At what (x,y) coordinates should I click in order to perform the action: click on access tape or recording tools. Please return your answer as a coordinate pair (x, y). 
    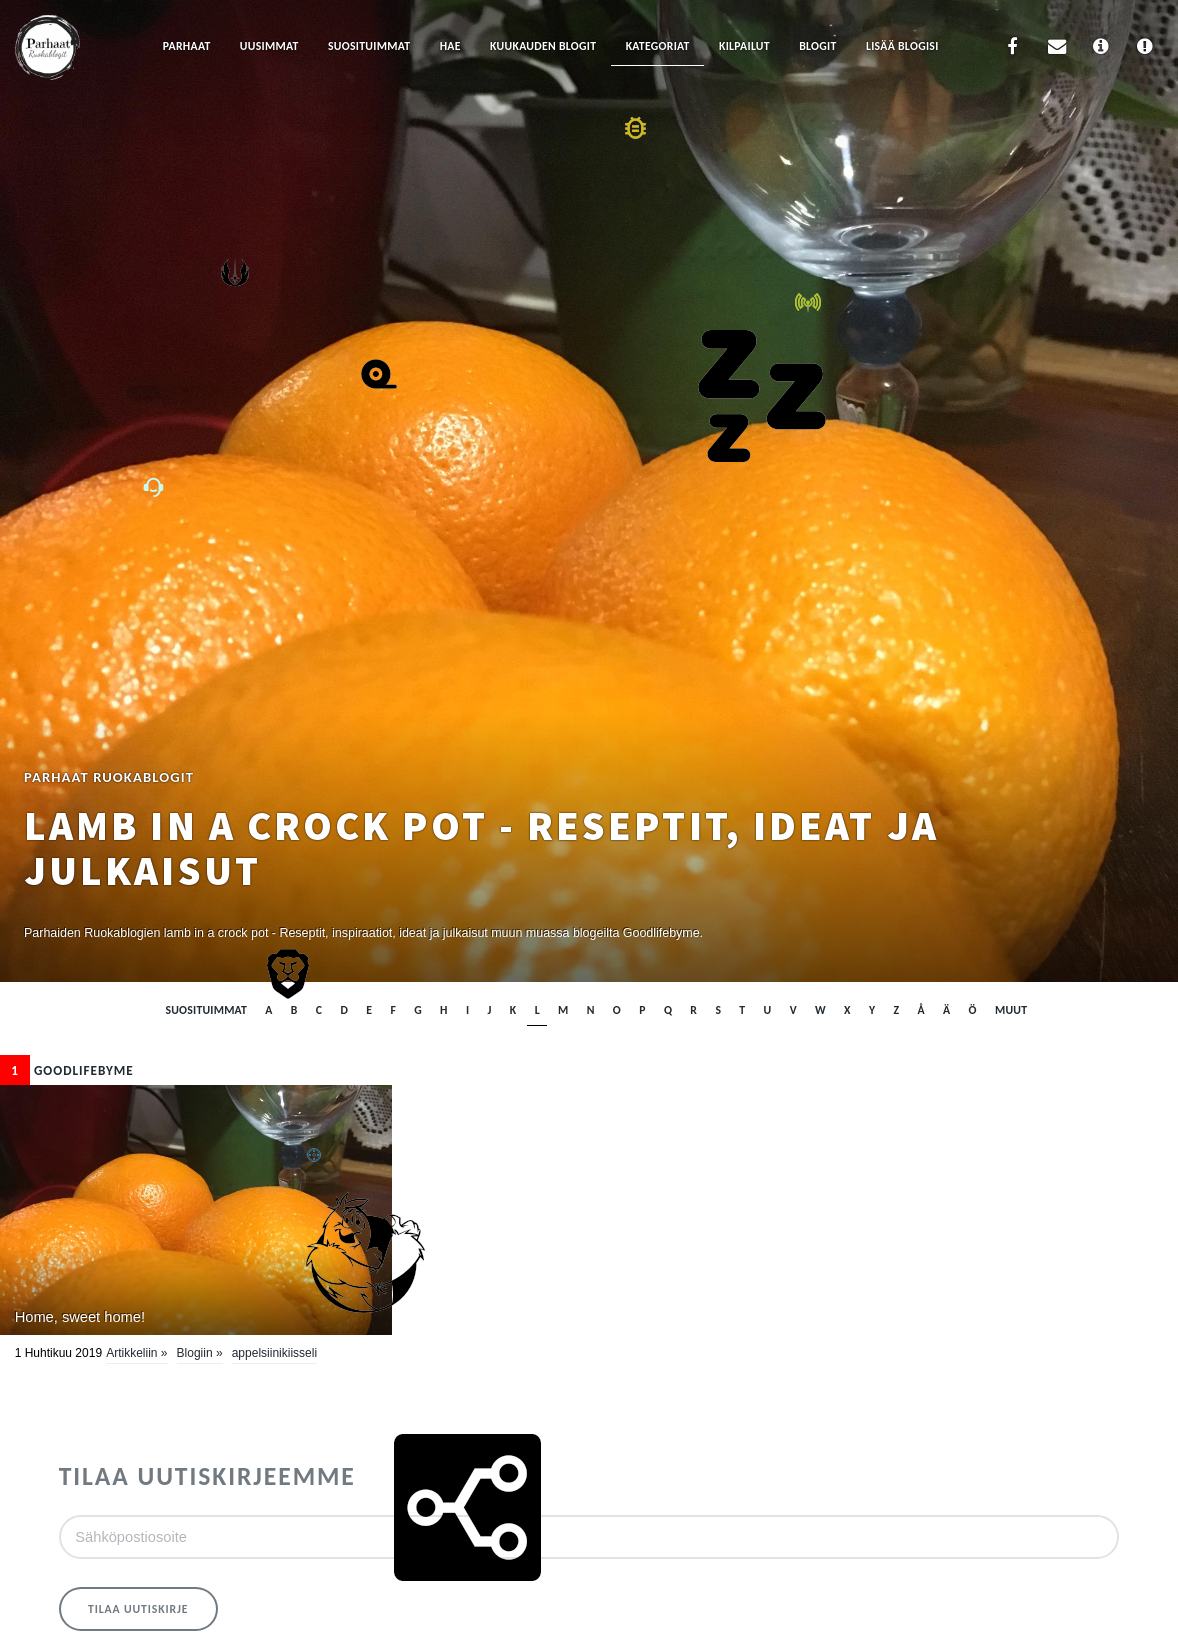
    Looking at the image, I should click on (378, 374).